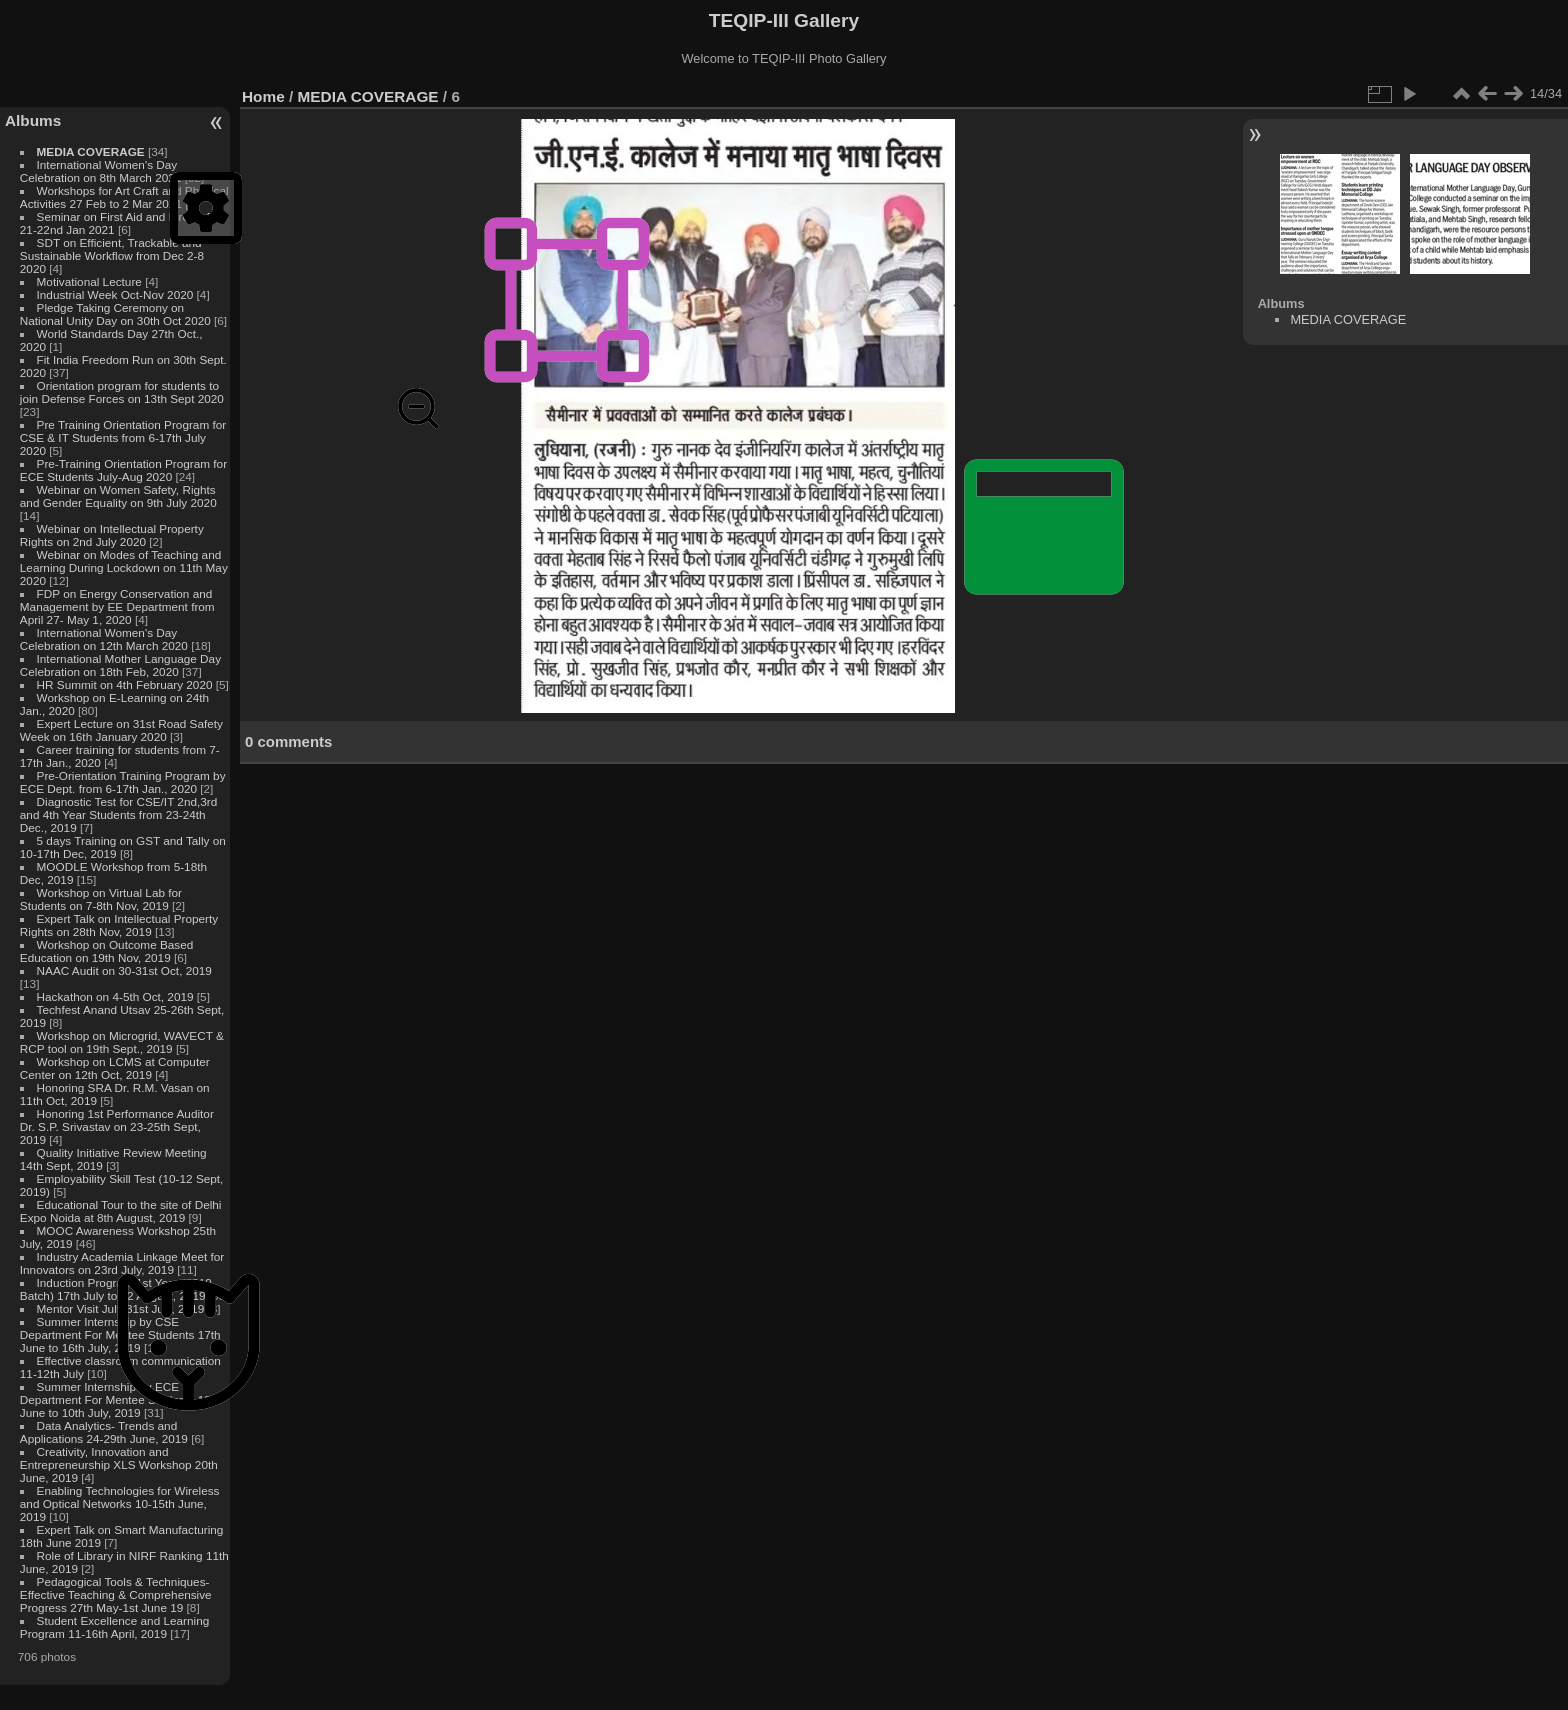 Image resolution: width=1568 pixels, height=1710 pixels. I want to click on open web browser, so click(1044, 527).